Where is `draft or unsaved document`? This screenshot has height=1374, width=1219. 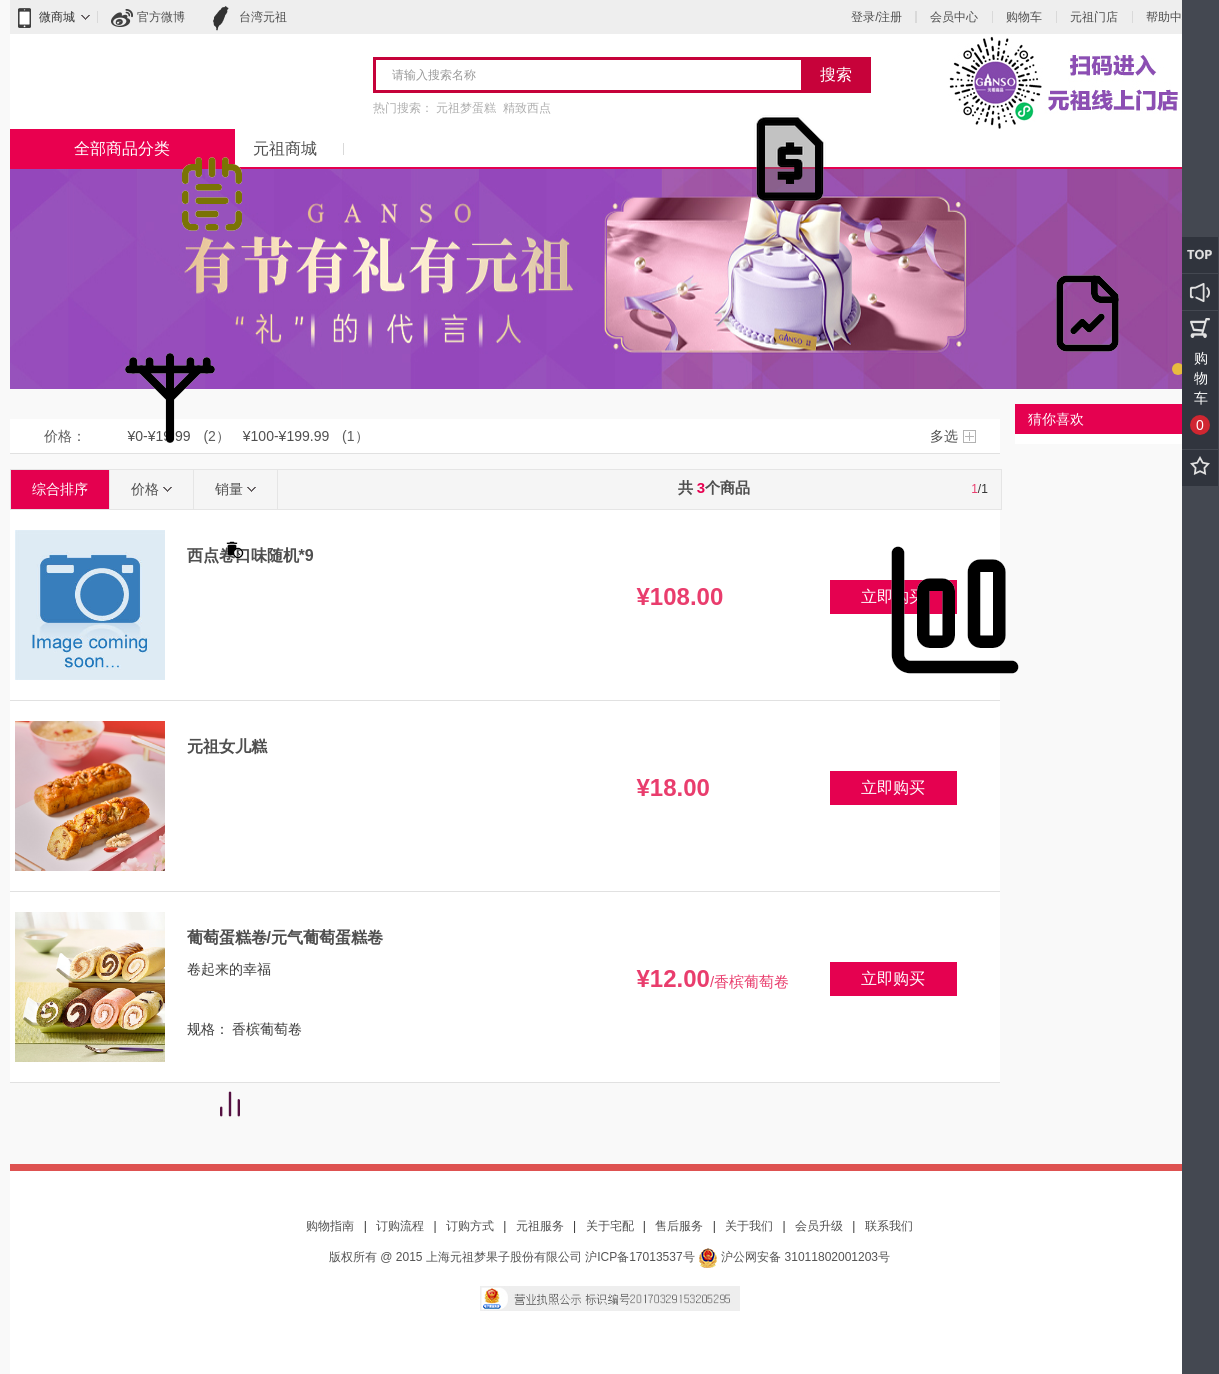
draft or unsaved document is located at coordinates (212, 194).